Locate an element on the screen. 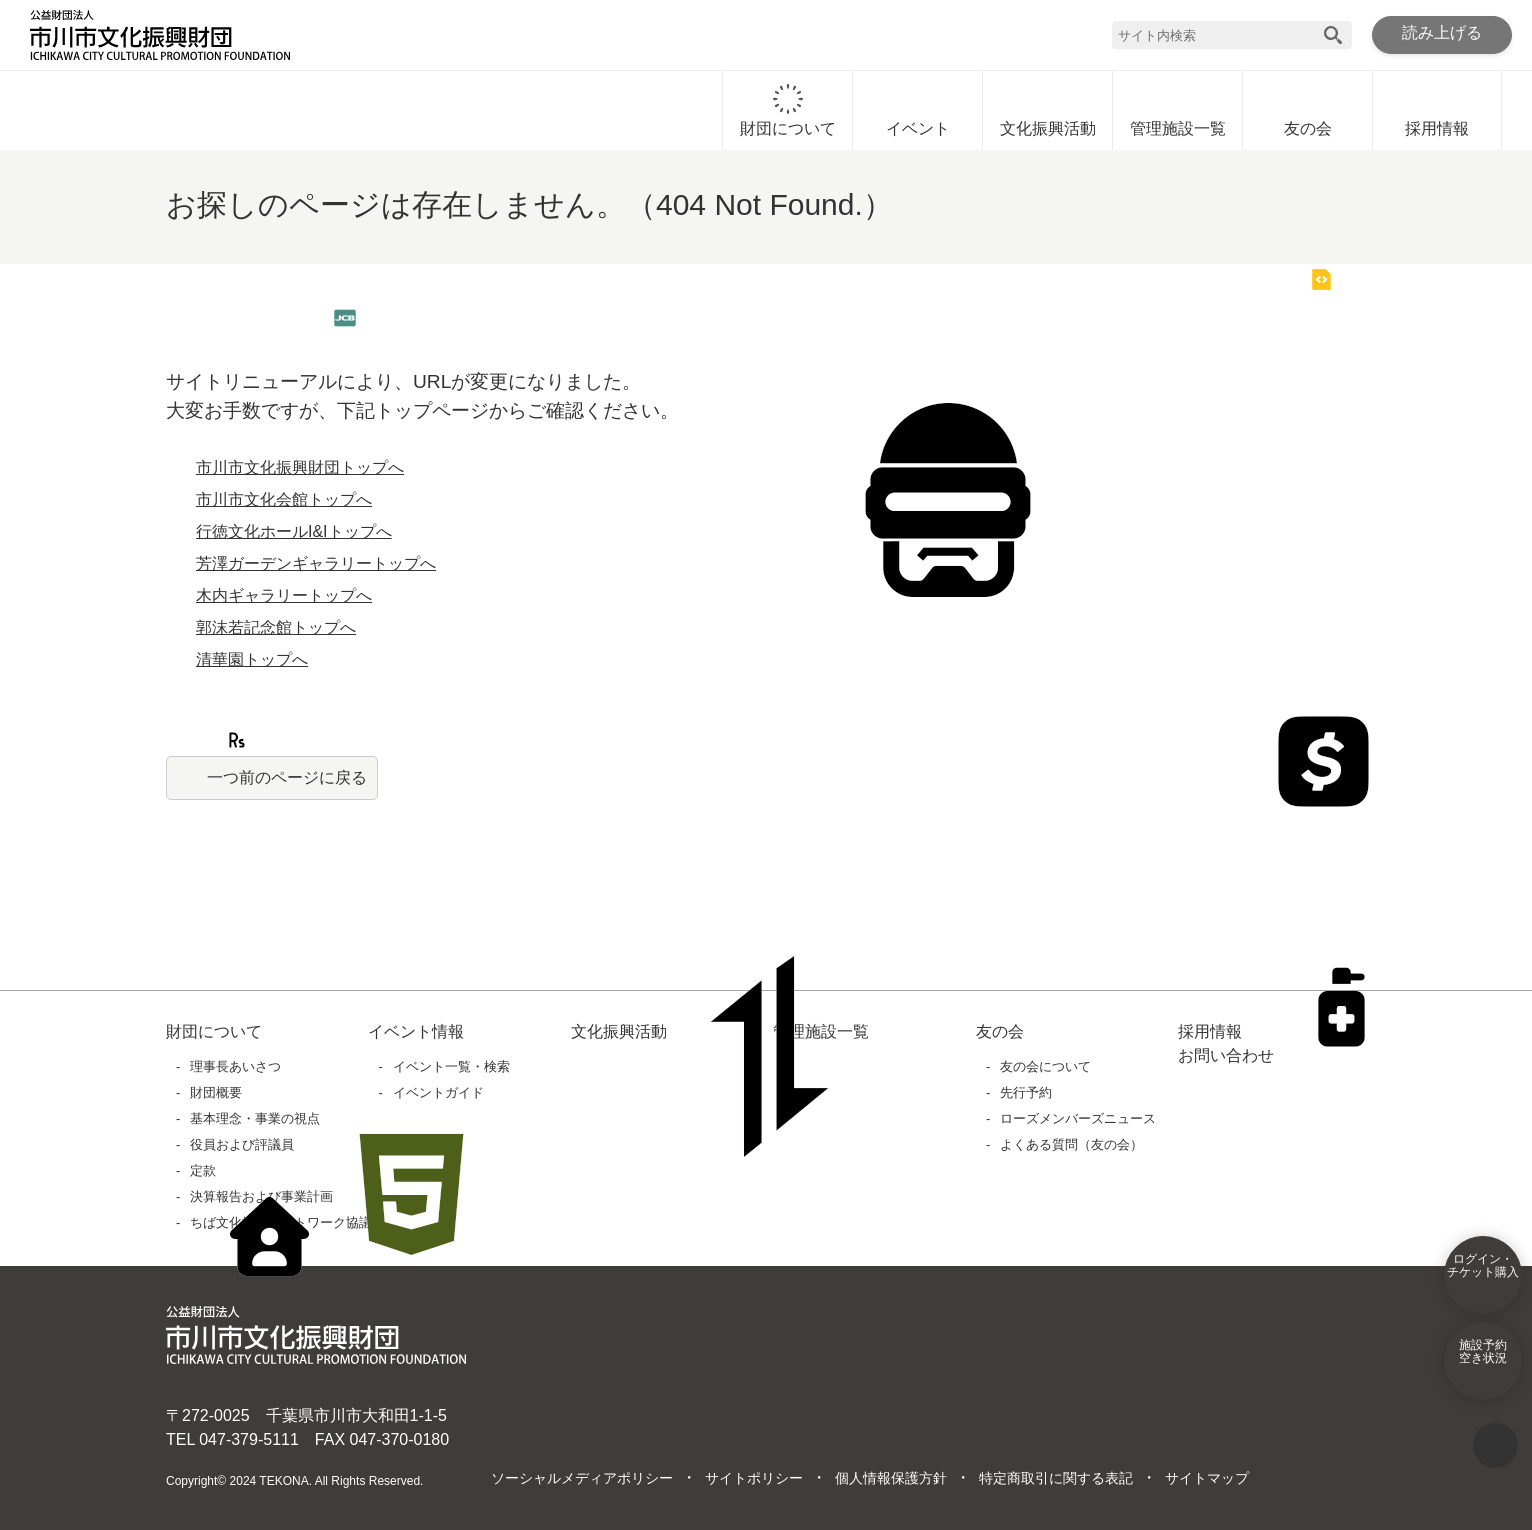 The height and width of the screenshot is (1530, 1532). open Cash App is located at coordinates (1323, 761).